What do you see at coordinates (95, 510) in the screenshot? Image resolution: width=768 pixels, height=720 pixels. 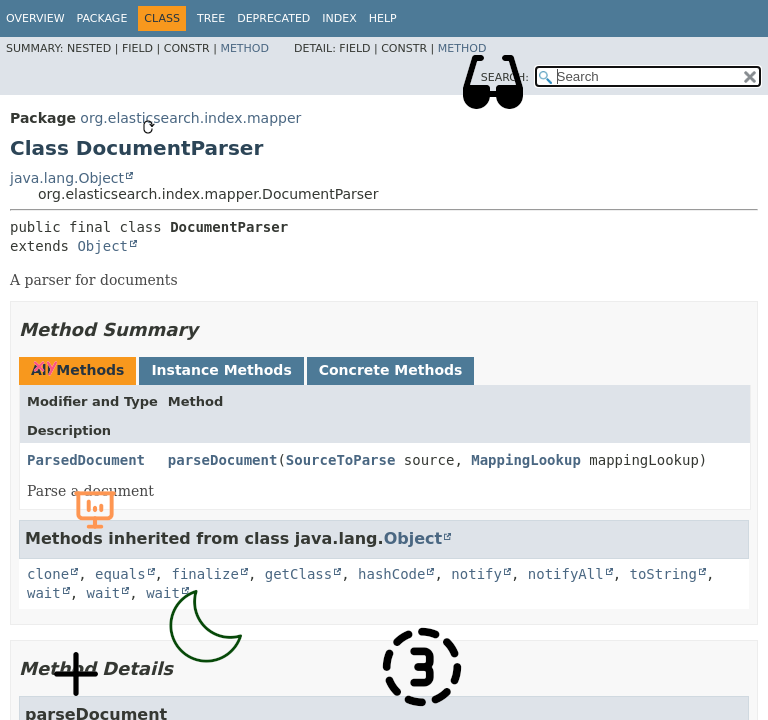 I see `view presentation analytics` at bounding box center [95, 510].